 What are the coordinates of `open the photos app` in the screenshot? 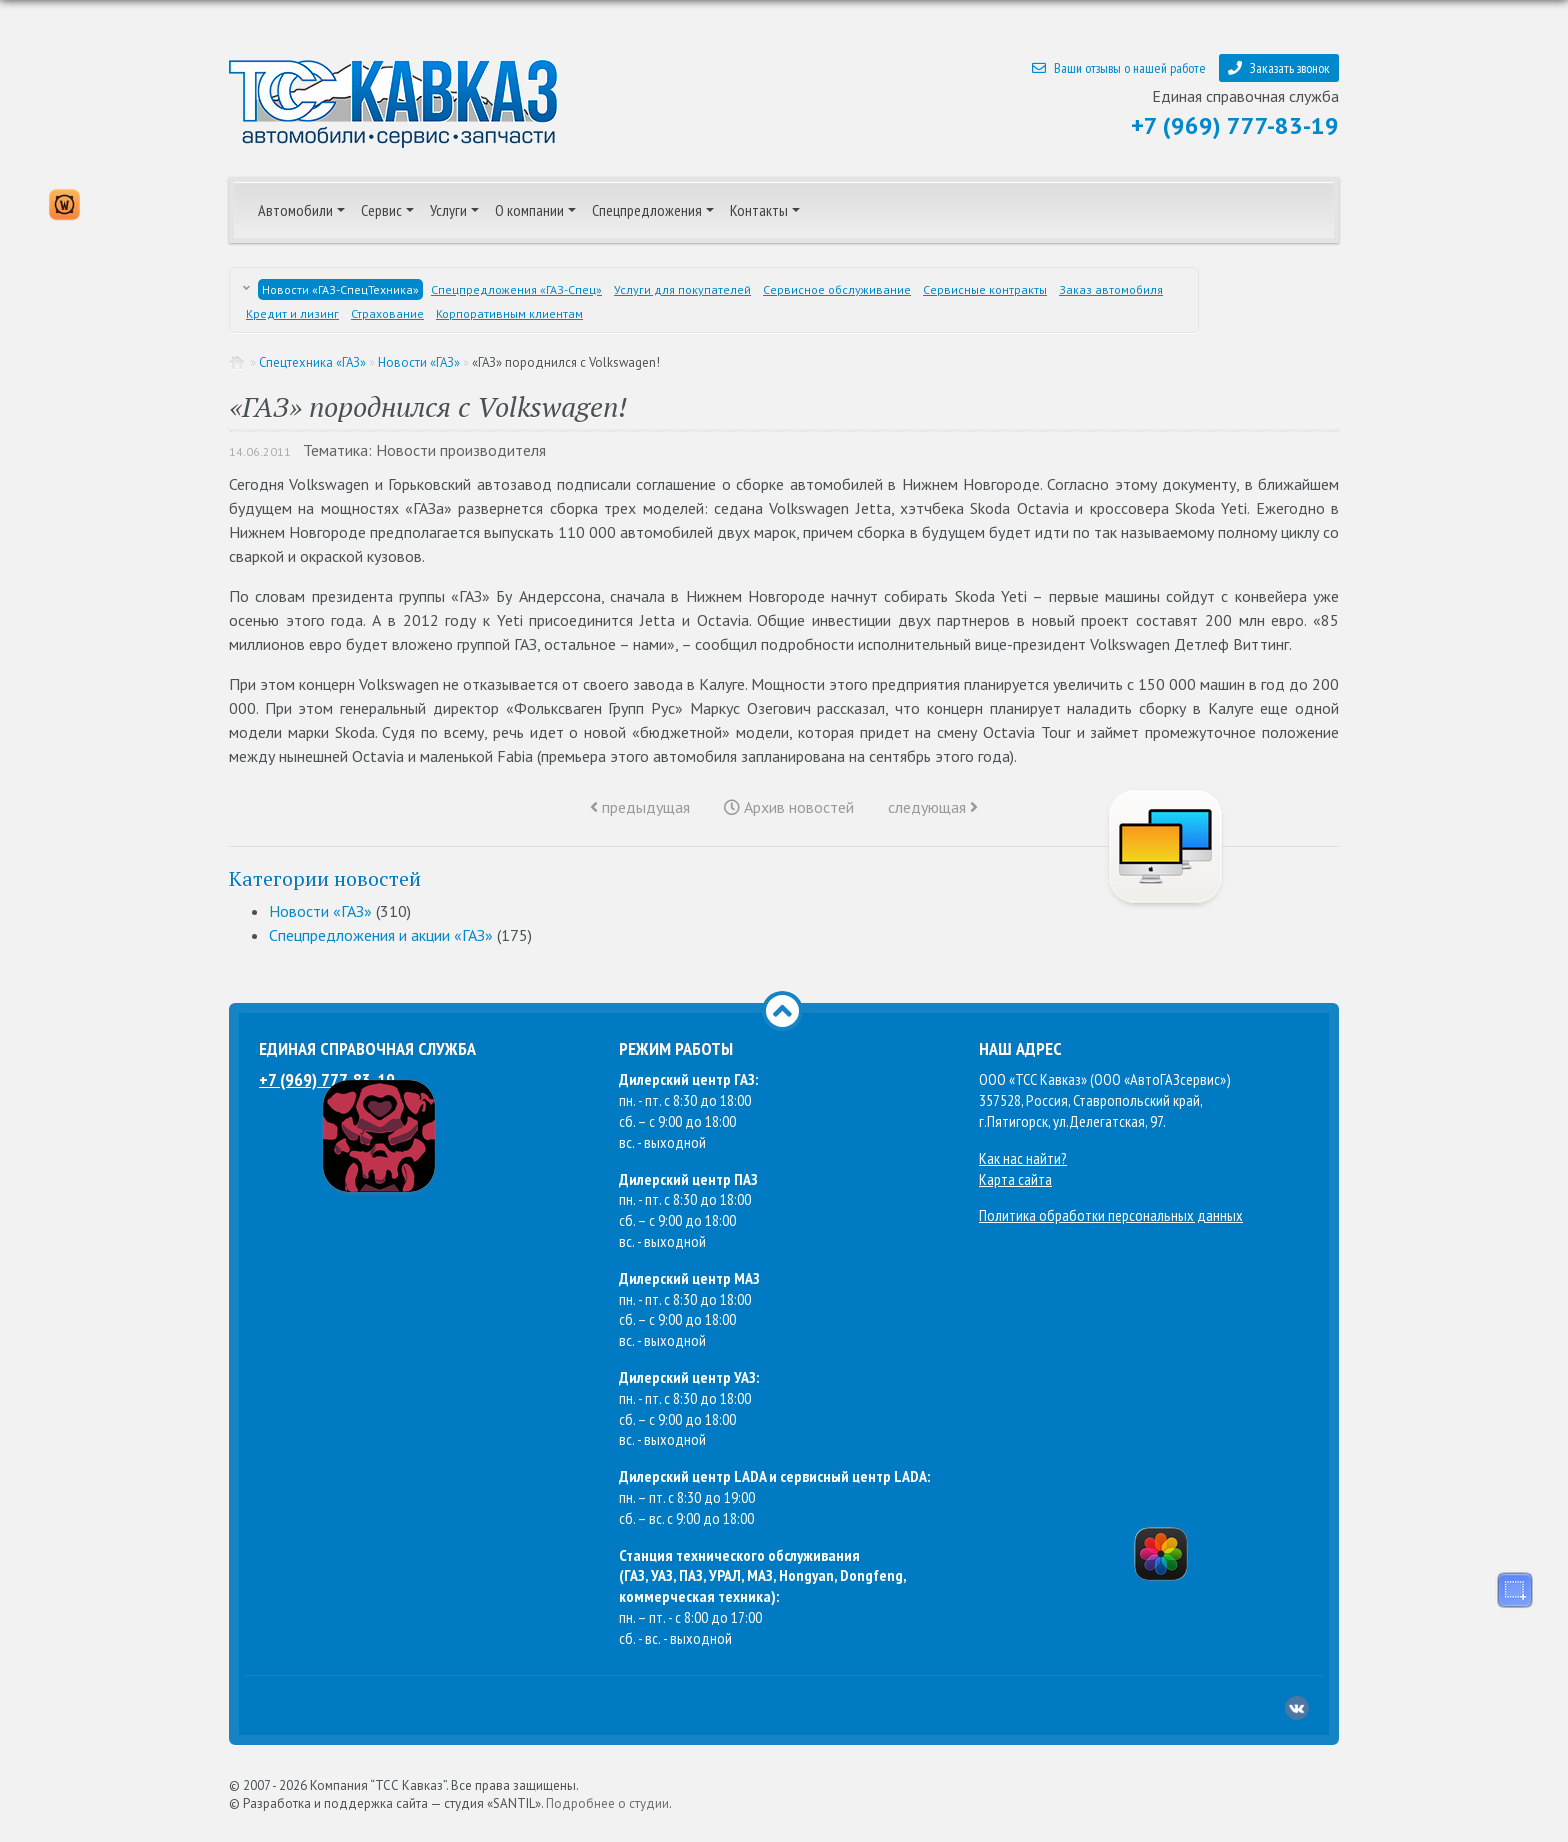 It's located at (1161, 1554).